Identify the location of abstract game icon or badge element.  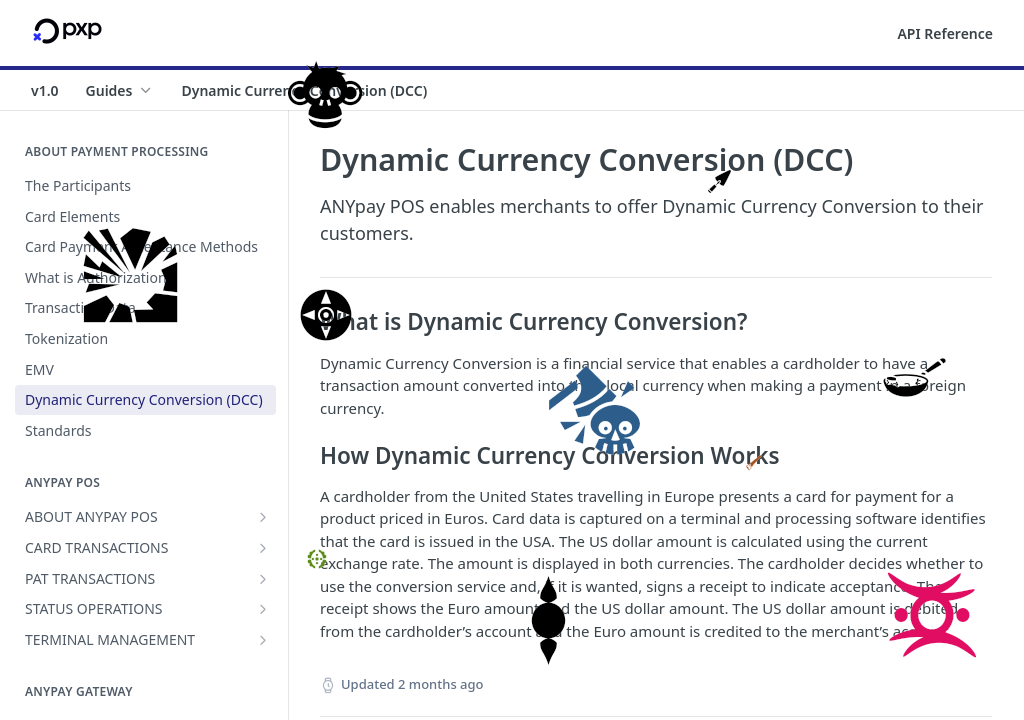
(932, 615).